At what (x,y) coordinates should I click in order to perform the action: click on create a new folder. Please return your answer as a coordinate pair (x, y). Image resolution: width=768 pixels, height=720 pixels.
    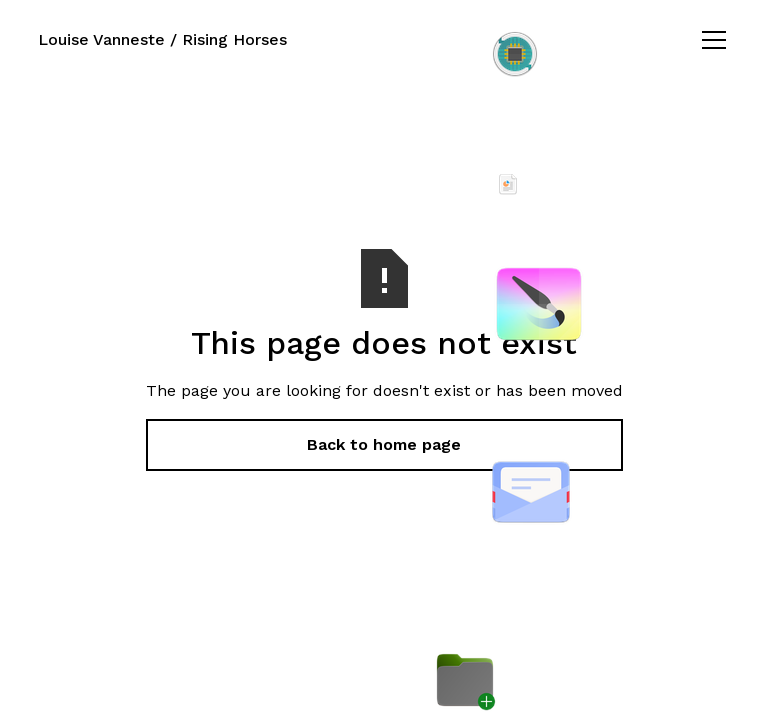
    Looking at the image, I should click on (465, 680).